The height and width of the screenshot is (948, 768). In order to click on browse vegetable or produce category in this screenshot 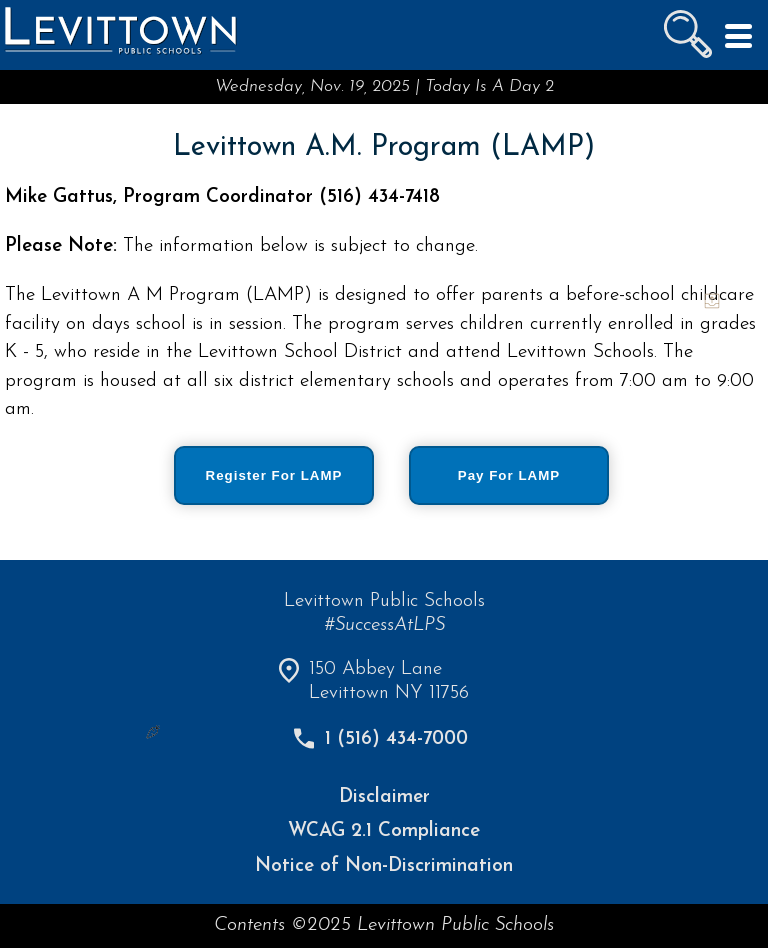, I will do `click(153, 732)`.